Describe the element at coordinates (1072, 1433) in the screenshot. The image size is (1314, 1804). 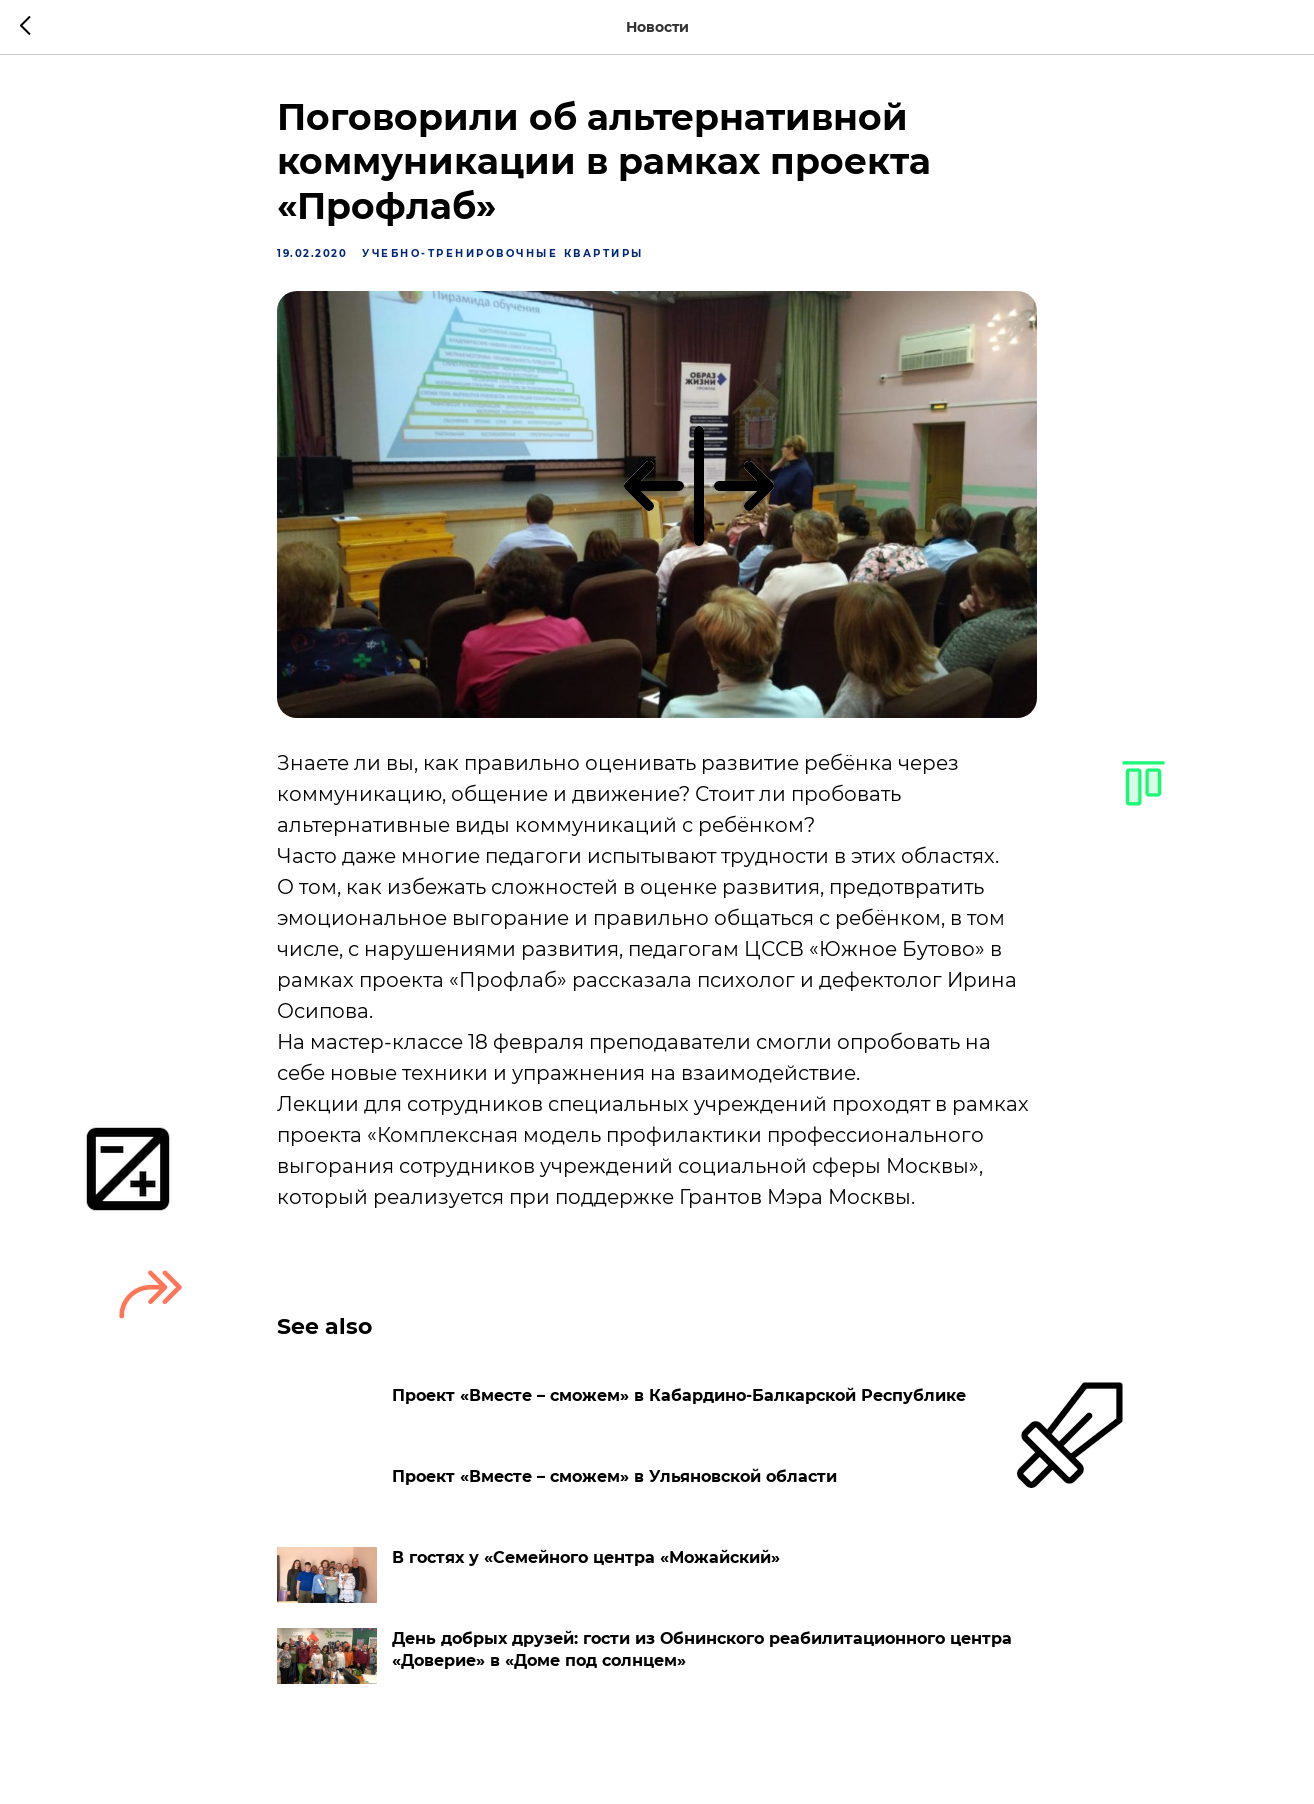
I see `access combat or battle features` at that location.